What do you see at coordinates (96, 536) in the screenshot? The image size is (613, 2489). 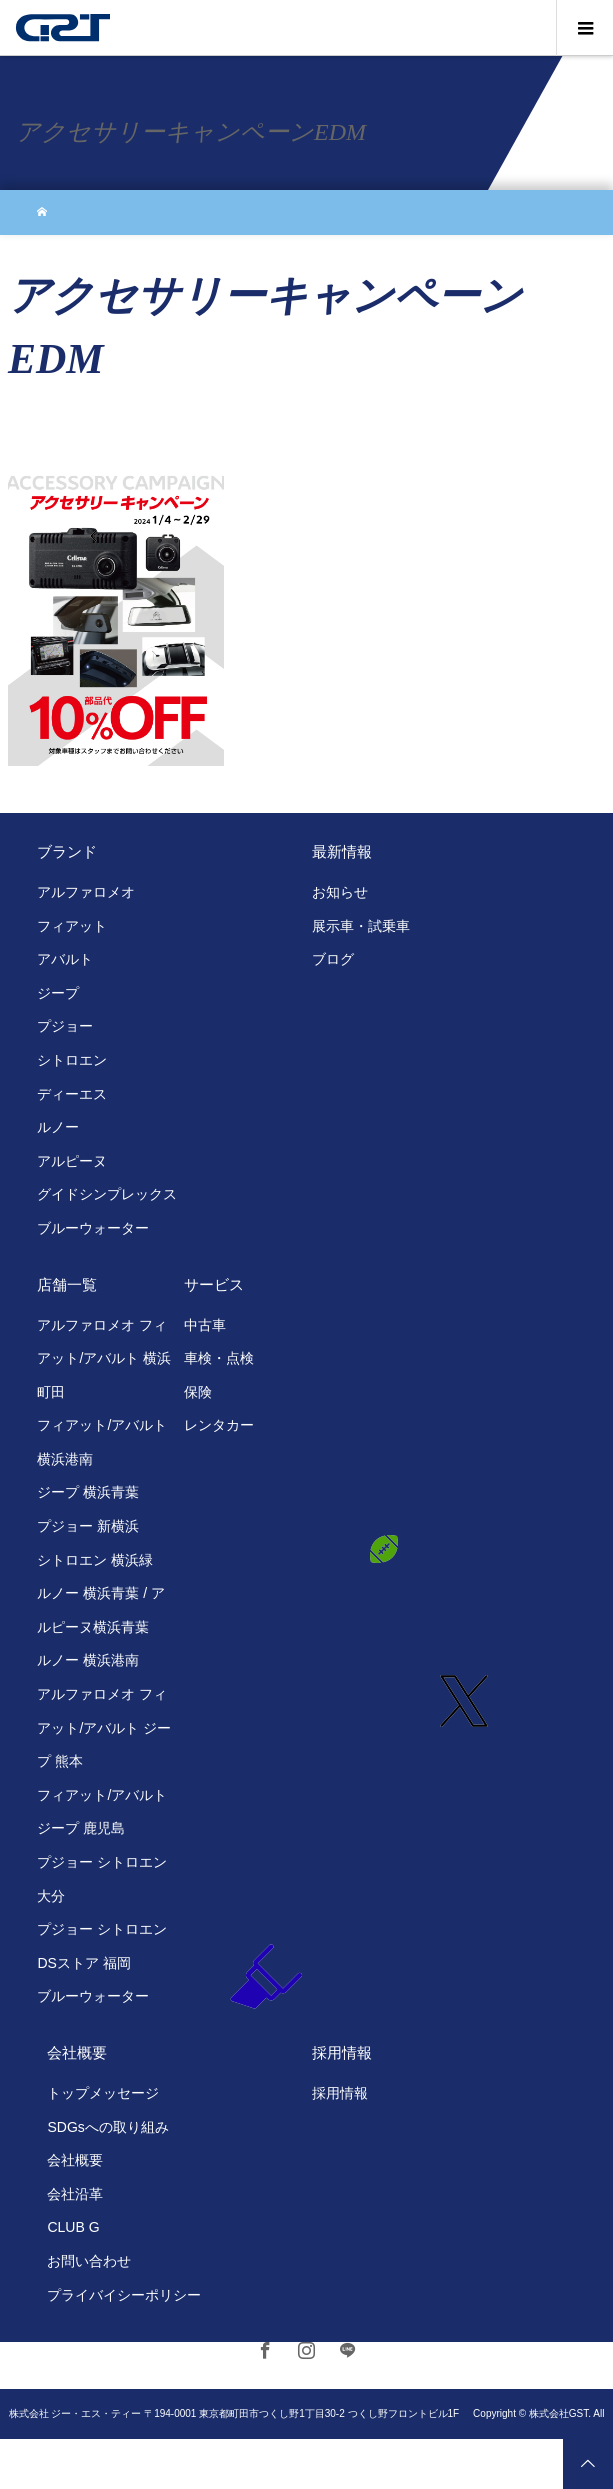 I see `go back to the previous screen` at bounding box center [96, 536].